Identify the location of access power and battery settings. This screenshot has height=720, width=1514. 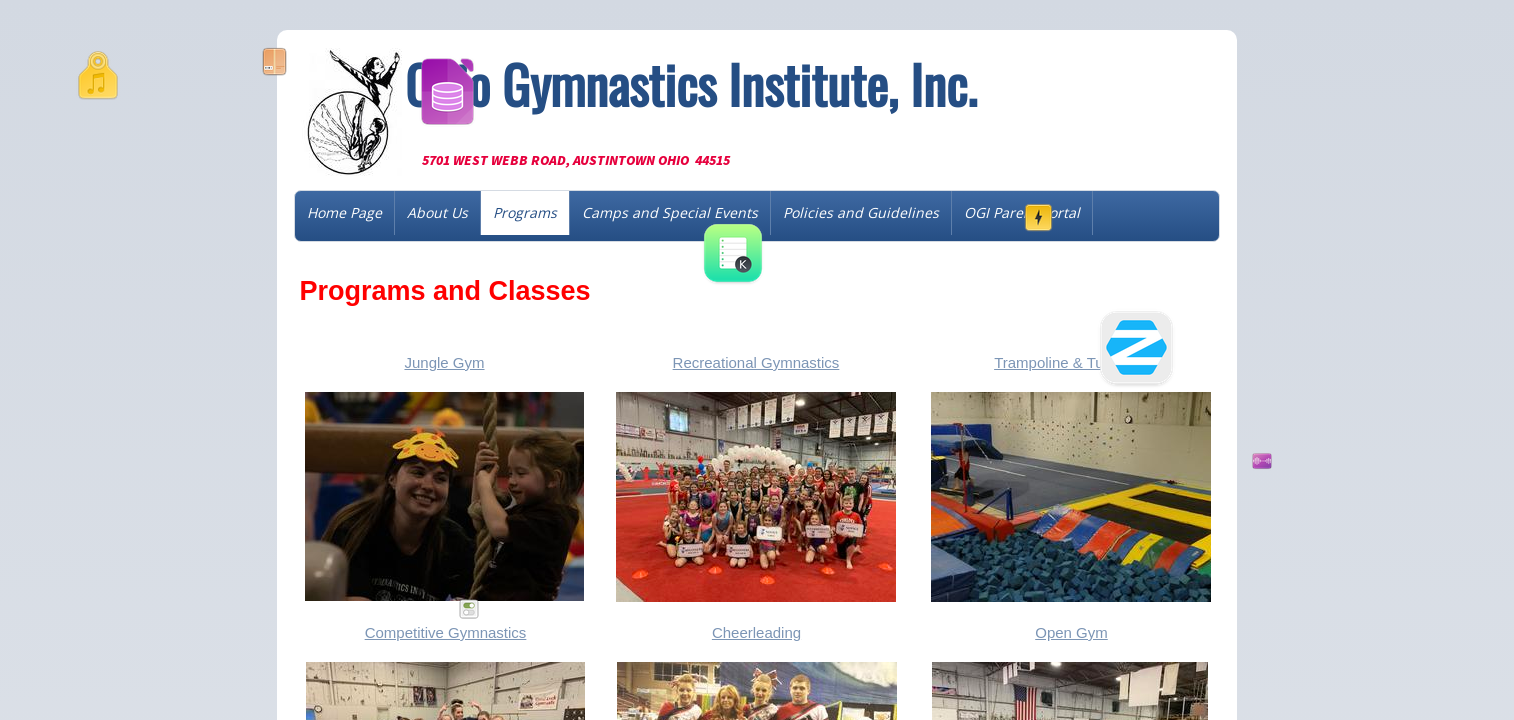
(1038, 217).